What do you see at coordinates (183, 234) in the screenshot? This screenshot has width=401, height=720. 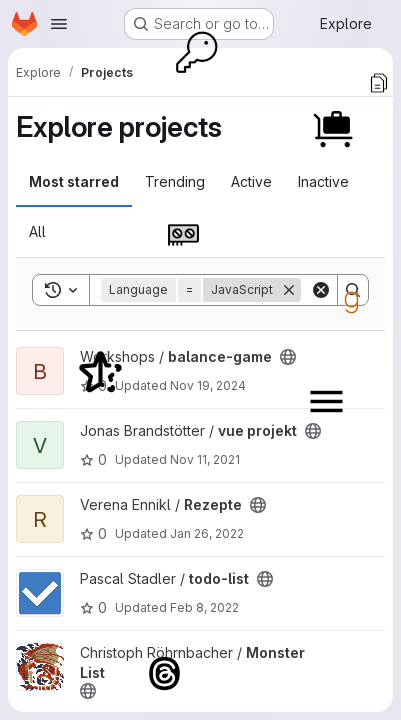 I see `view graphics card or GPU information` at bounding box center [183, 234].